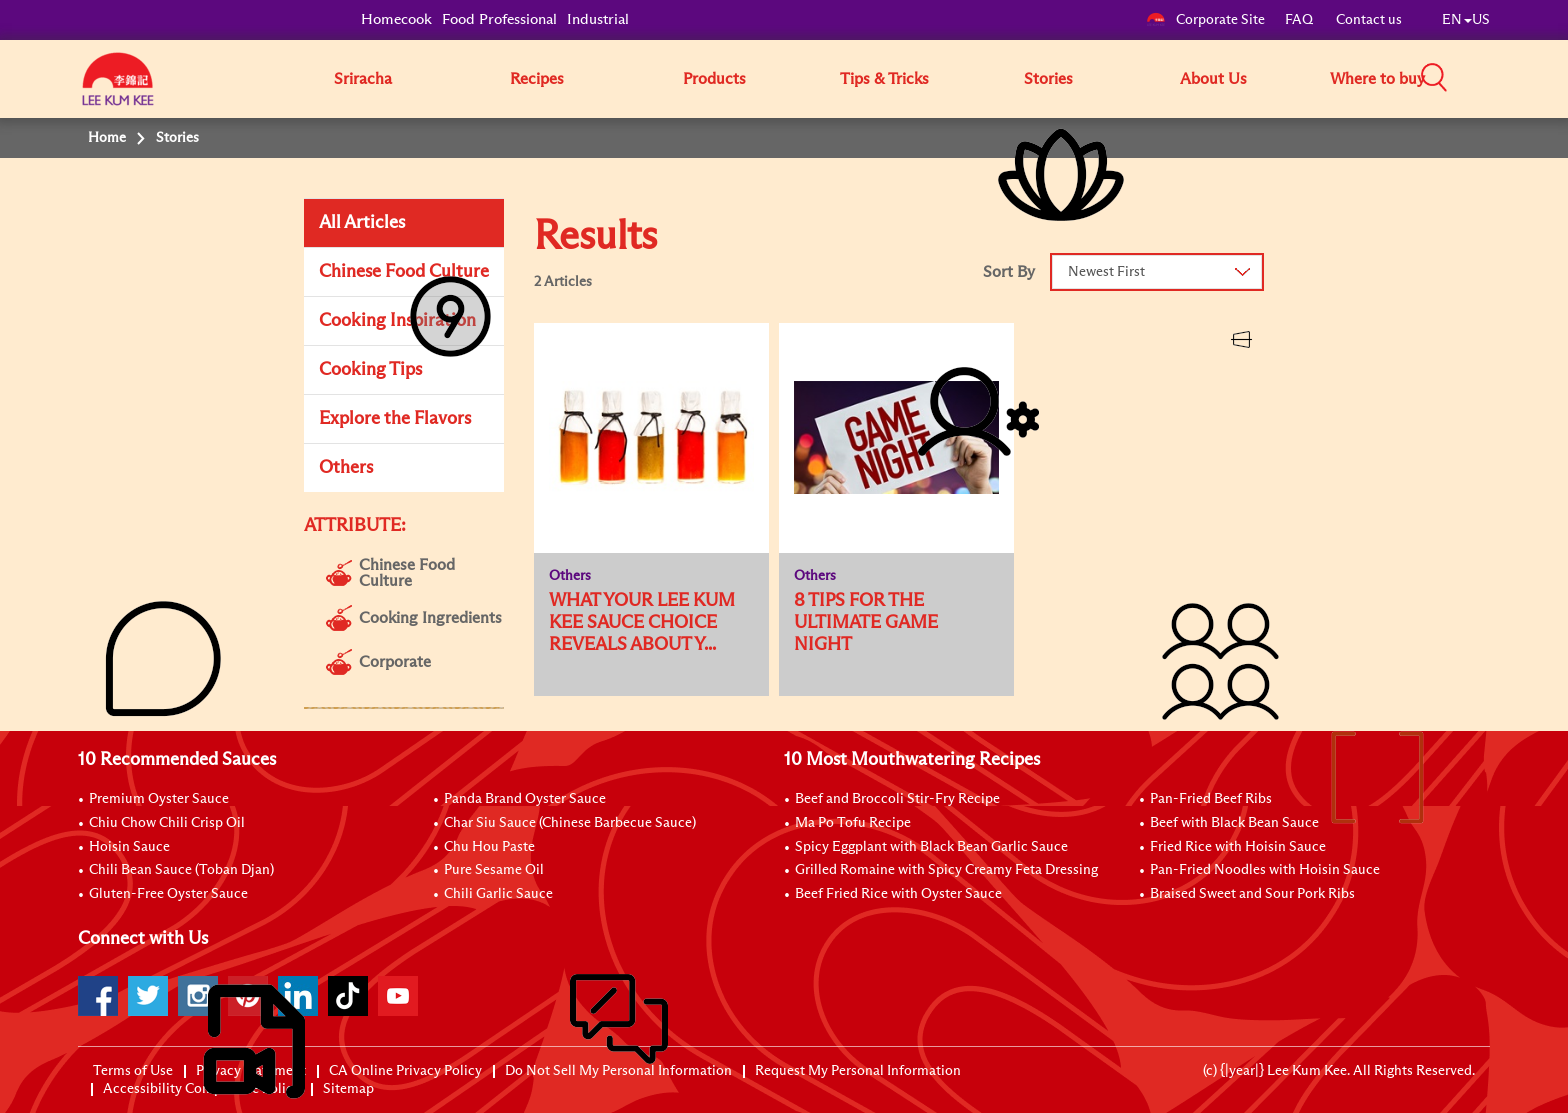 The width and height of the screenshot is (1568, 1113). What do you see at coordinates (256, 1041) in the screenshot?
I see `open a video file` at bounding box center [256, 1041].